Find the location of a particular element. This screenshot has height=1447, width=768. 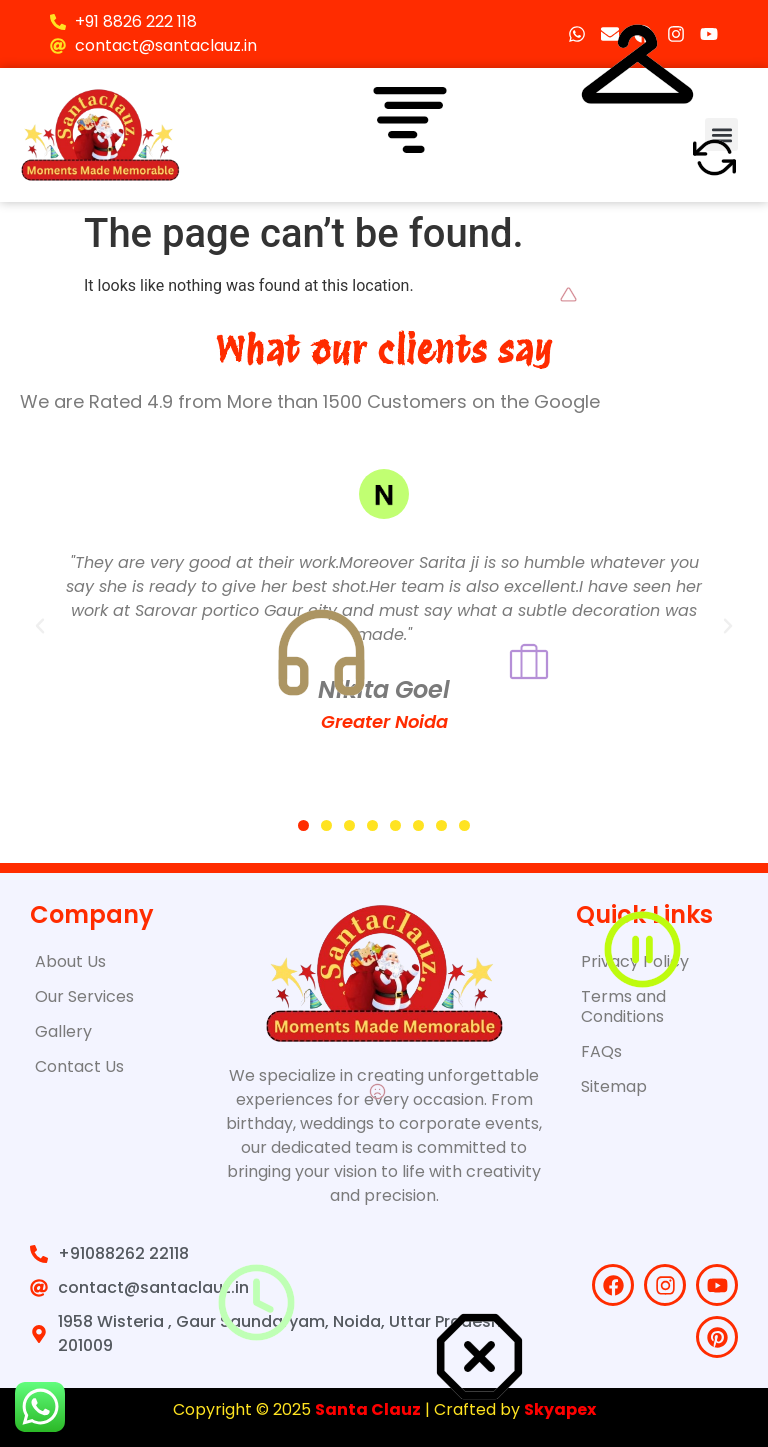

indicates tornado warning or severe weather alert is located at coordinates (410, 120).